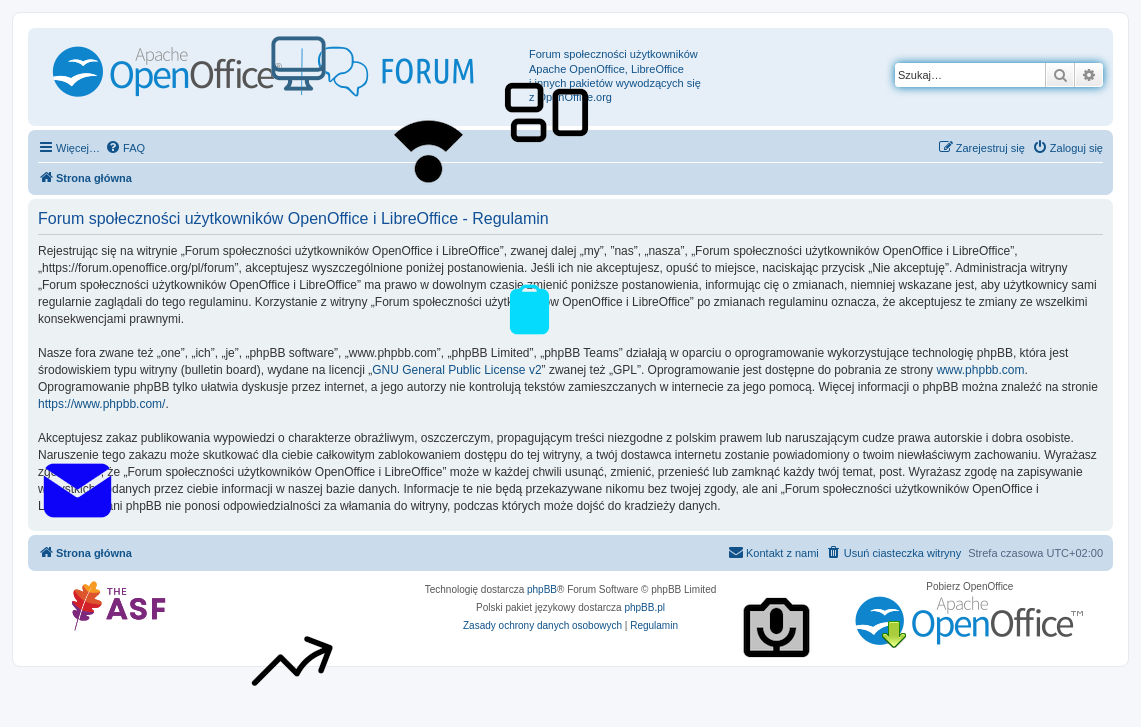  What do you see at coordinates (298, 63) in the screenshot?
I see `switch to desktop view` at bounding box center [298, 63].